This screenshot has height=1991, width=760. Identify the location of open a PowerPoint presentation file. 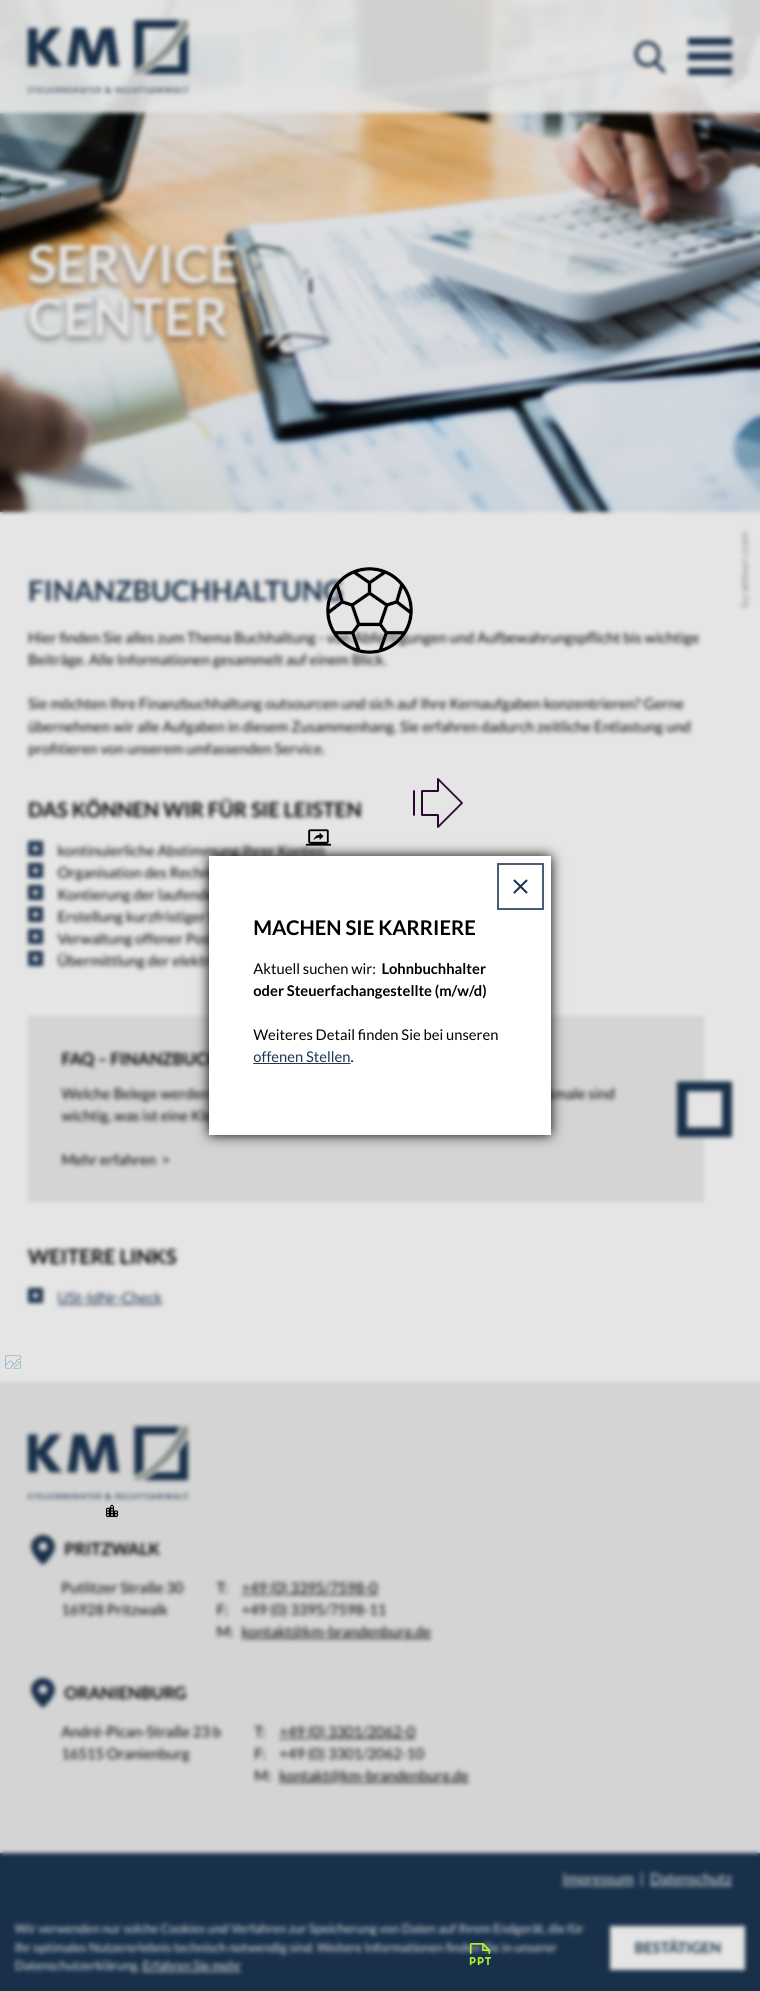
(480, 1955).